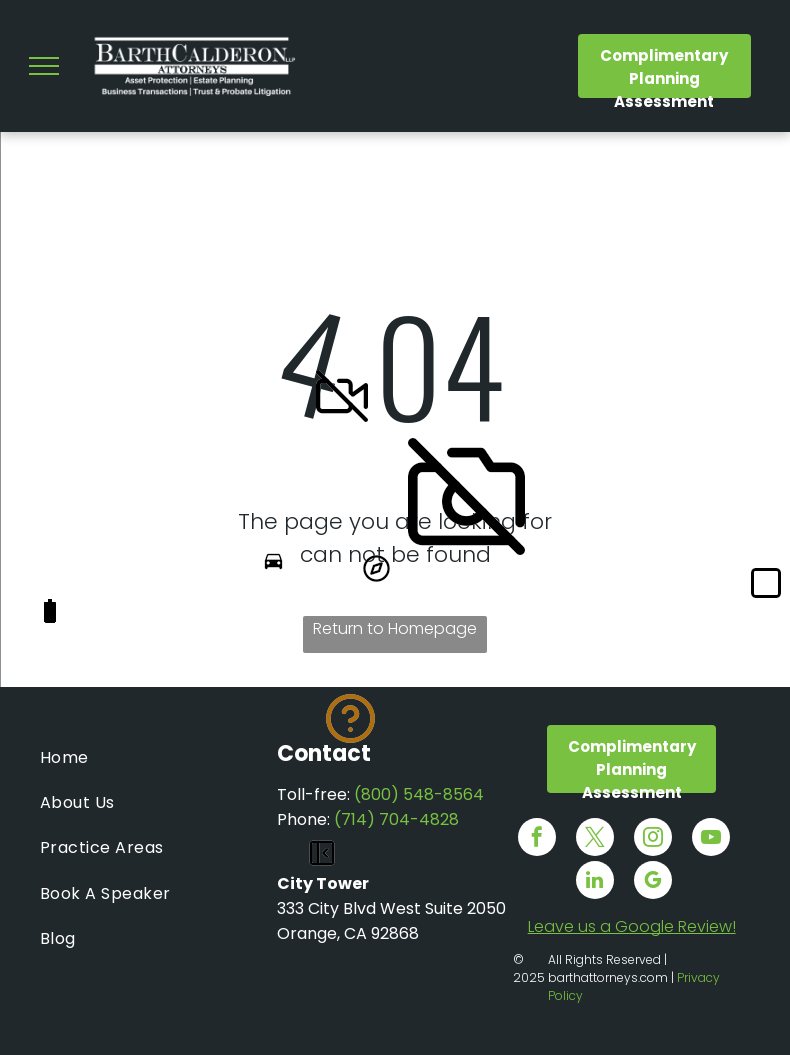 The image size is (790, 1055). What do you see at coordinates (322, 853) in the screenshot?
I see `collapse the left sidebar panel` at bounding box center [322, 853].